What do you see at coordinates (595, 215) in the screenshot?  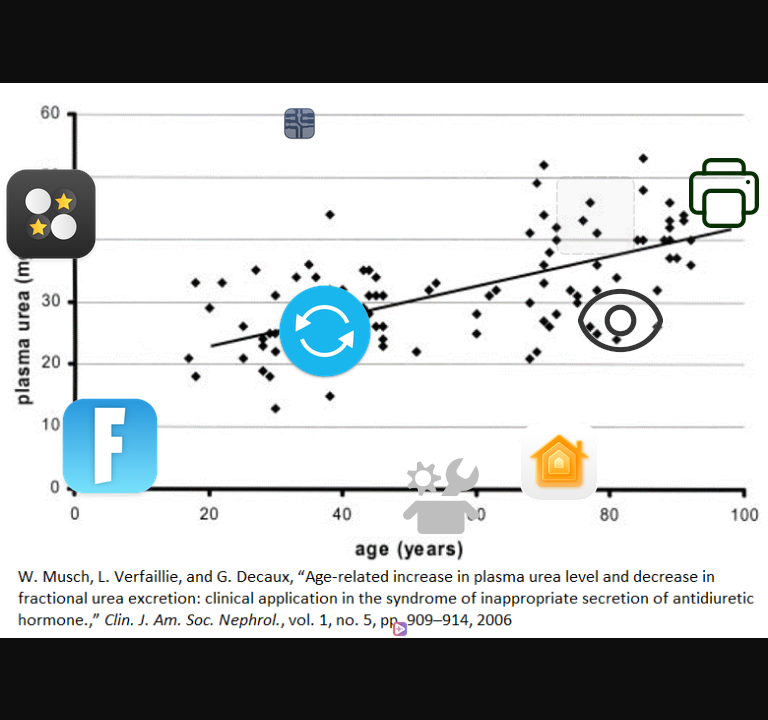 I see `represents an unrecognized or unknown file type` at bounding box center [595, 215].